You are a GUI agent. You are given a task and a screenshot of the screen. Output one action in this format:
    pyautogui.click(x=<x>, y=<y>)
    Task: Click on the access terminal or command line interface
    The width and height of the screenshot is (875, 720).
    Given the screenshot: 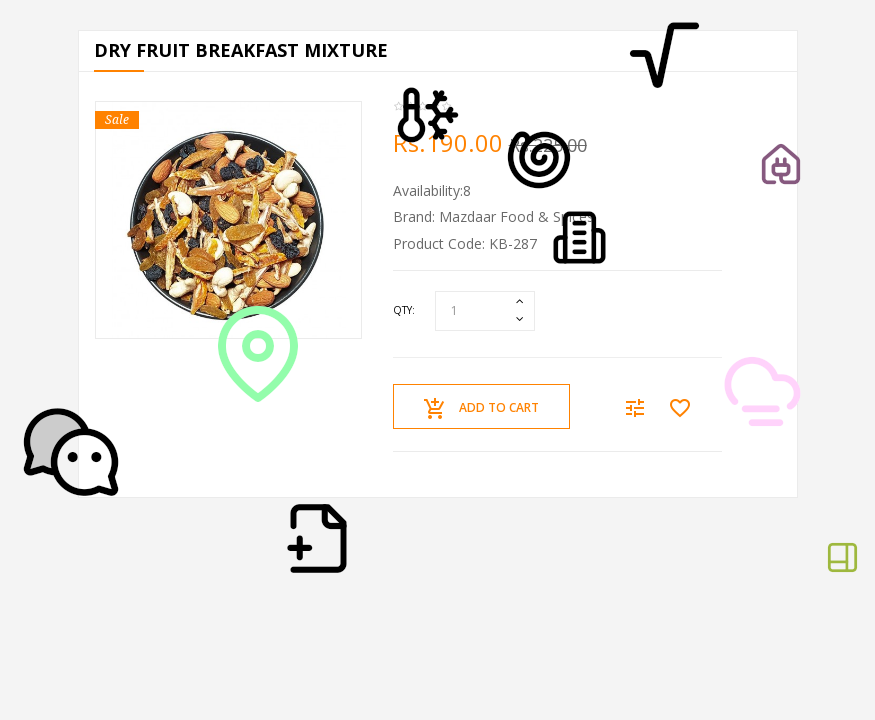 What is the action you would take?
    pyautogui.click(x=539, y=160)
    